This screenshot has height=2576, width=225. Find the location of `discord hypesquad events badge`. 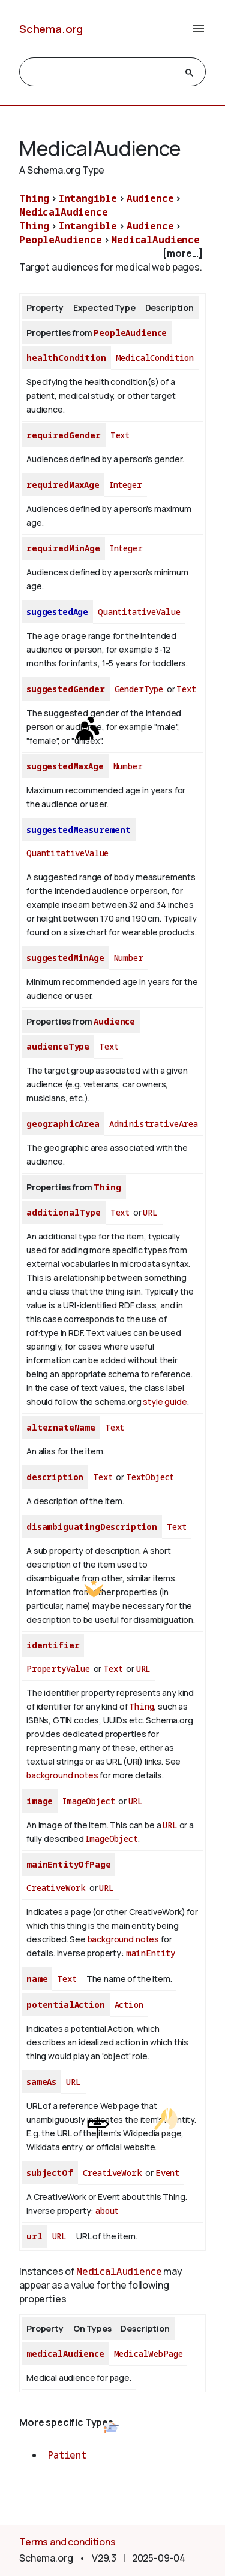

discord hypesquad events badge is located at coordinates (94, 1589).